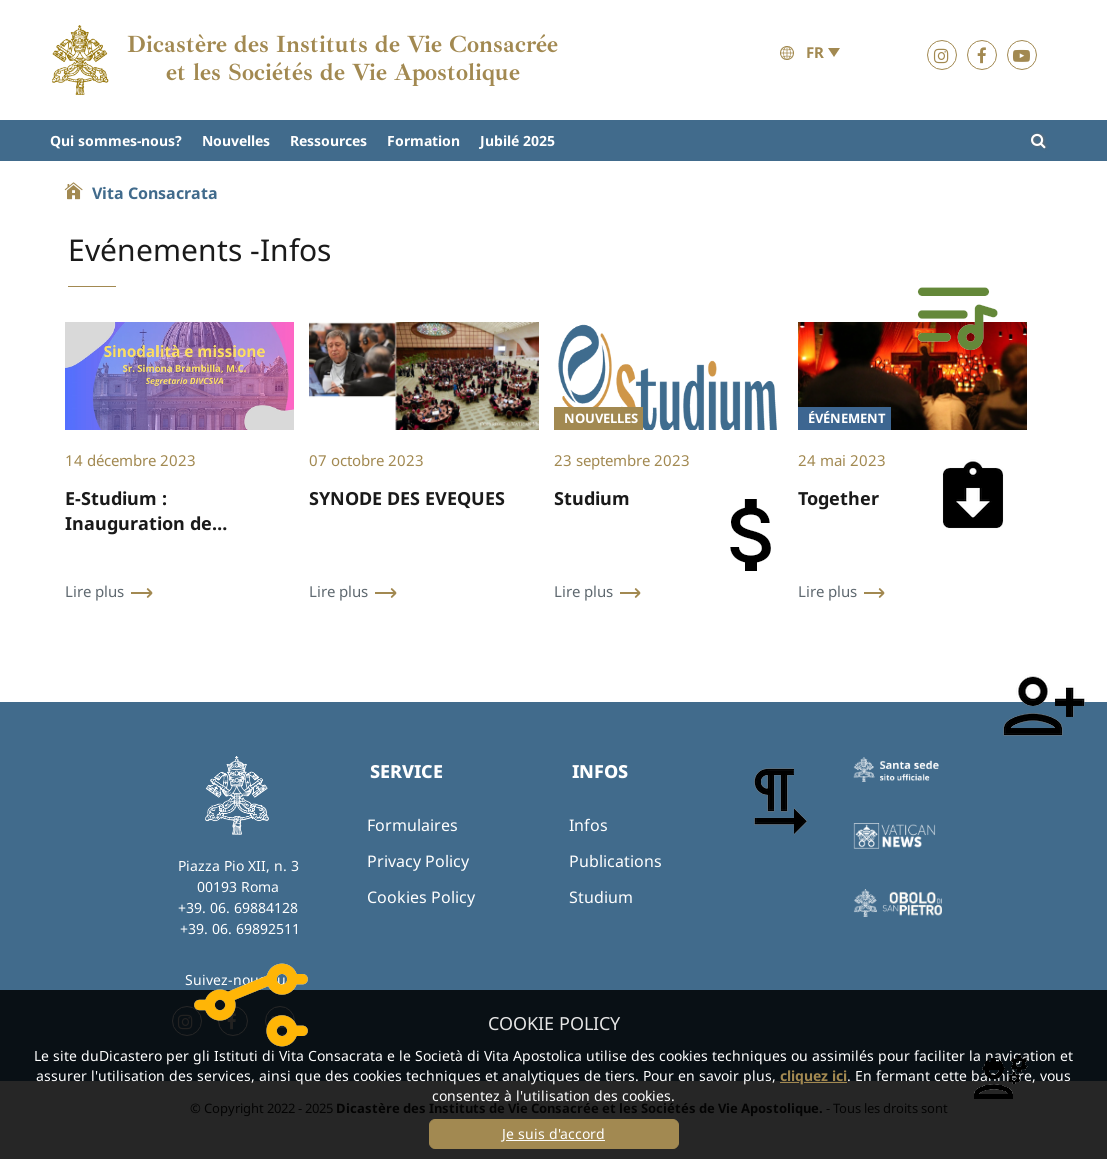 Image resolution: width=1107 pixels, height=1159 pixels. I want to click on access engineering or technical settings, so click(1001, 1077).